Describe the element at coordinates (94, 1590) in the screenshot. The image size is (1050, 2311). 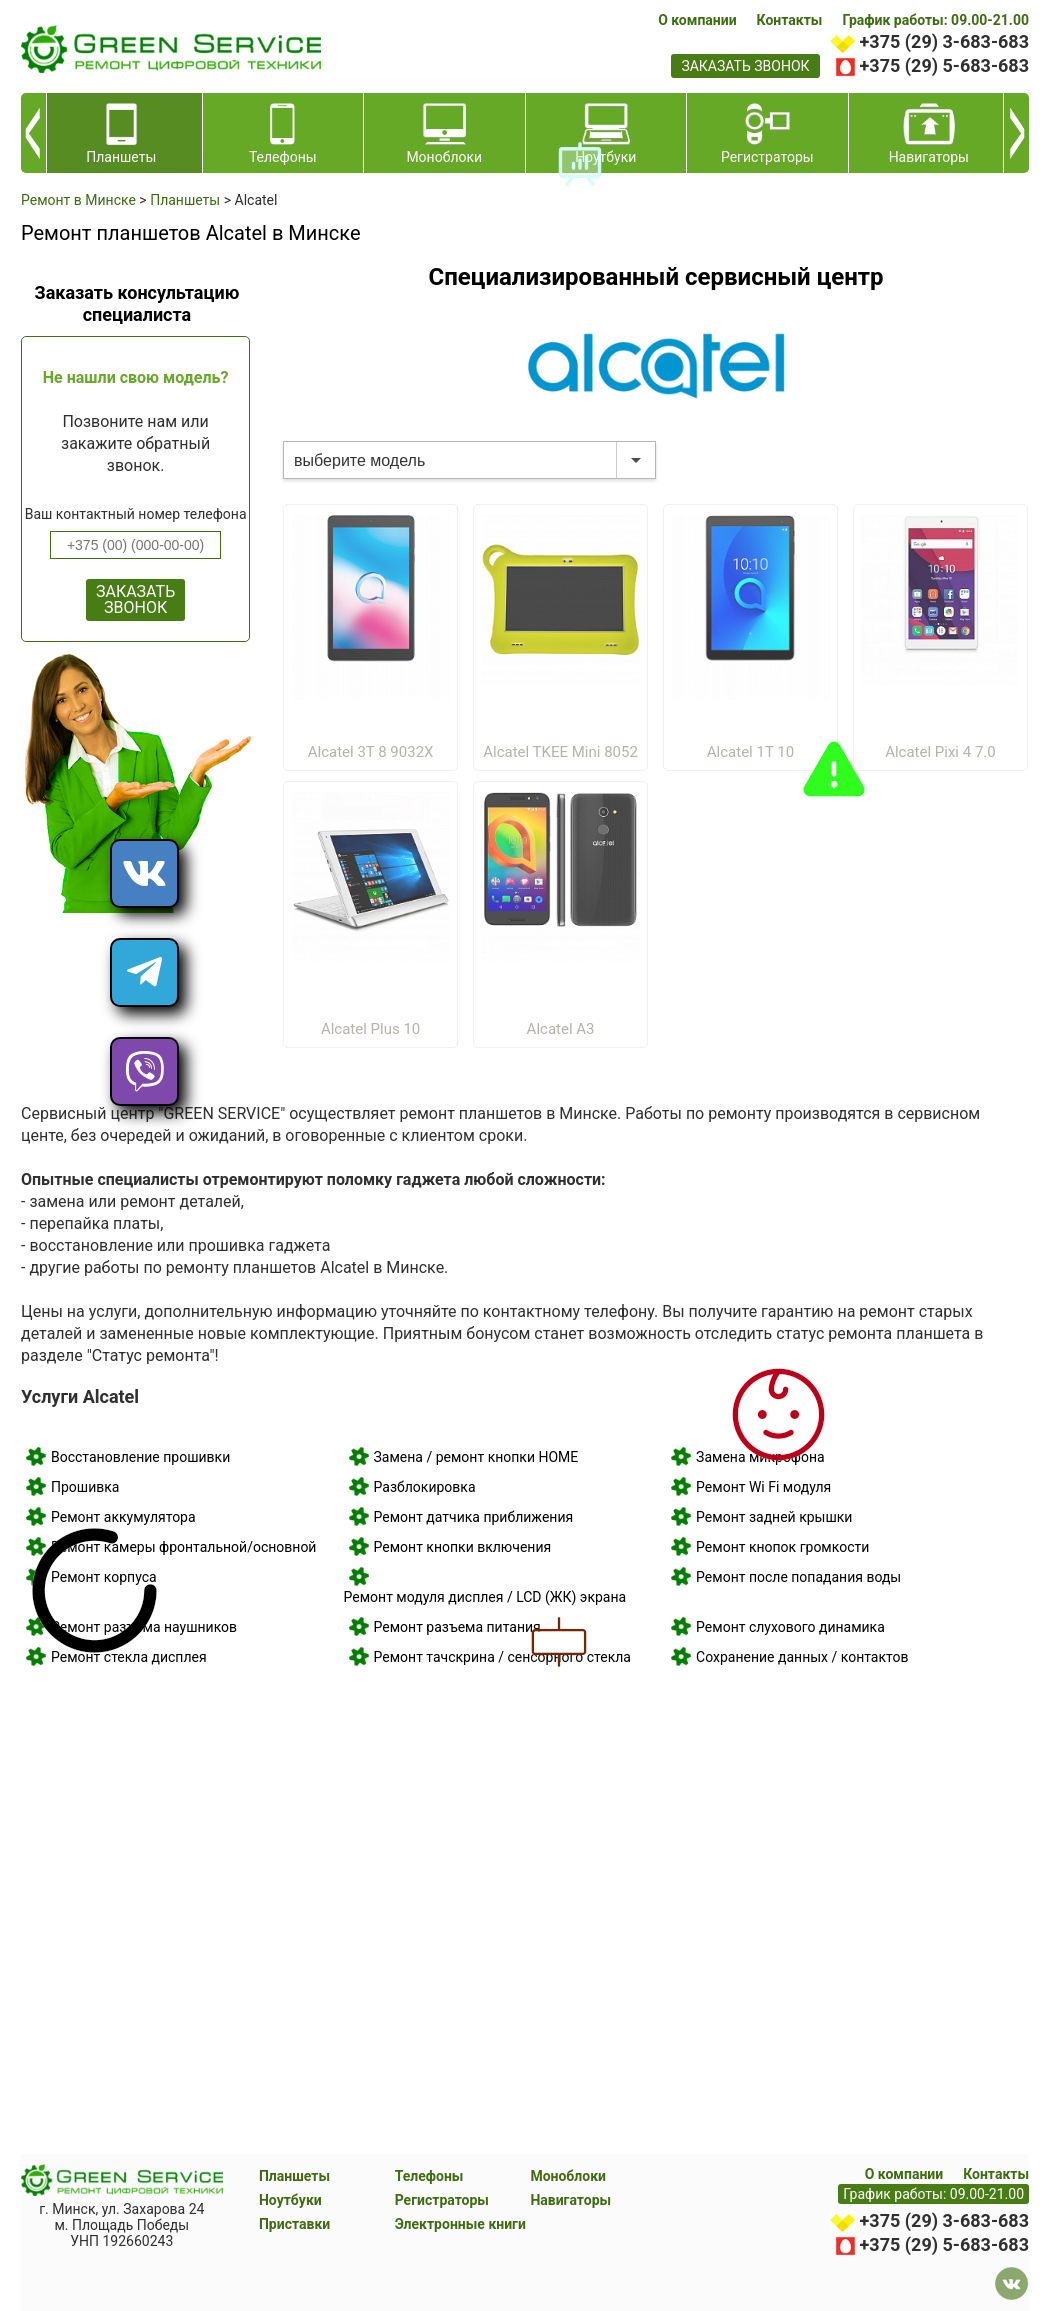
I see `loading content in progress` at that location.